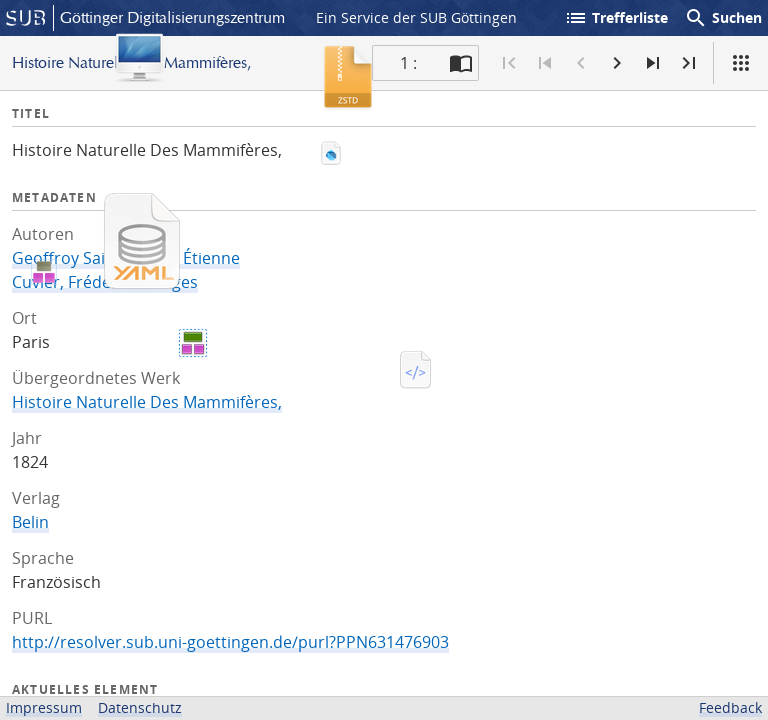 The width and height of the screenshot is (768, 720). What do you see at coordinates (415, 369) in the screenshot?
I see `an HTML or web page file` at bounding box center [415, 369].